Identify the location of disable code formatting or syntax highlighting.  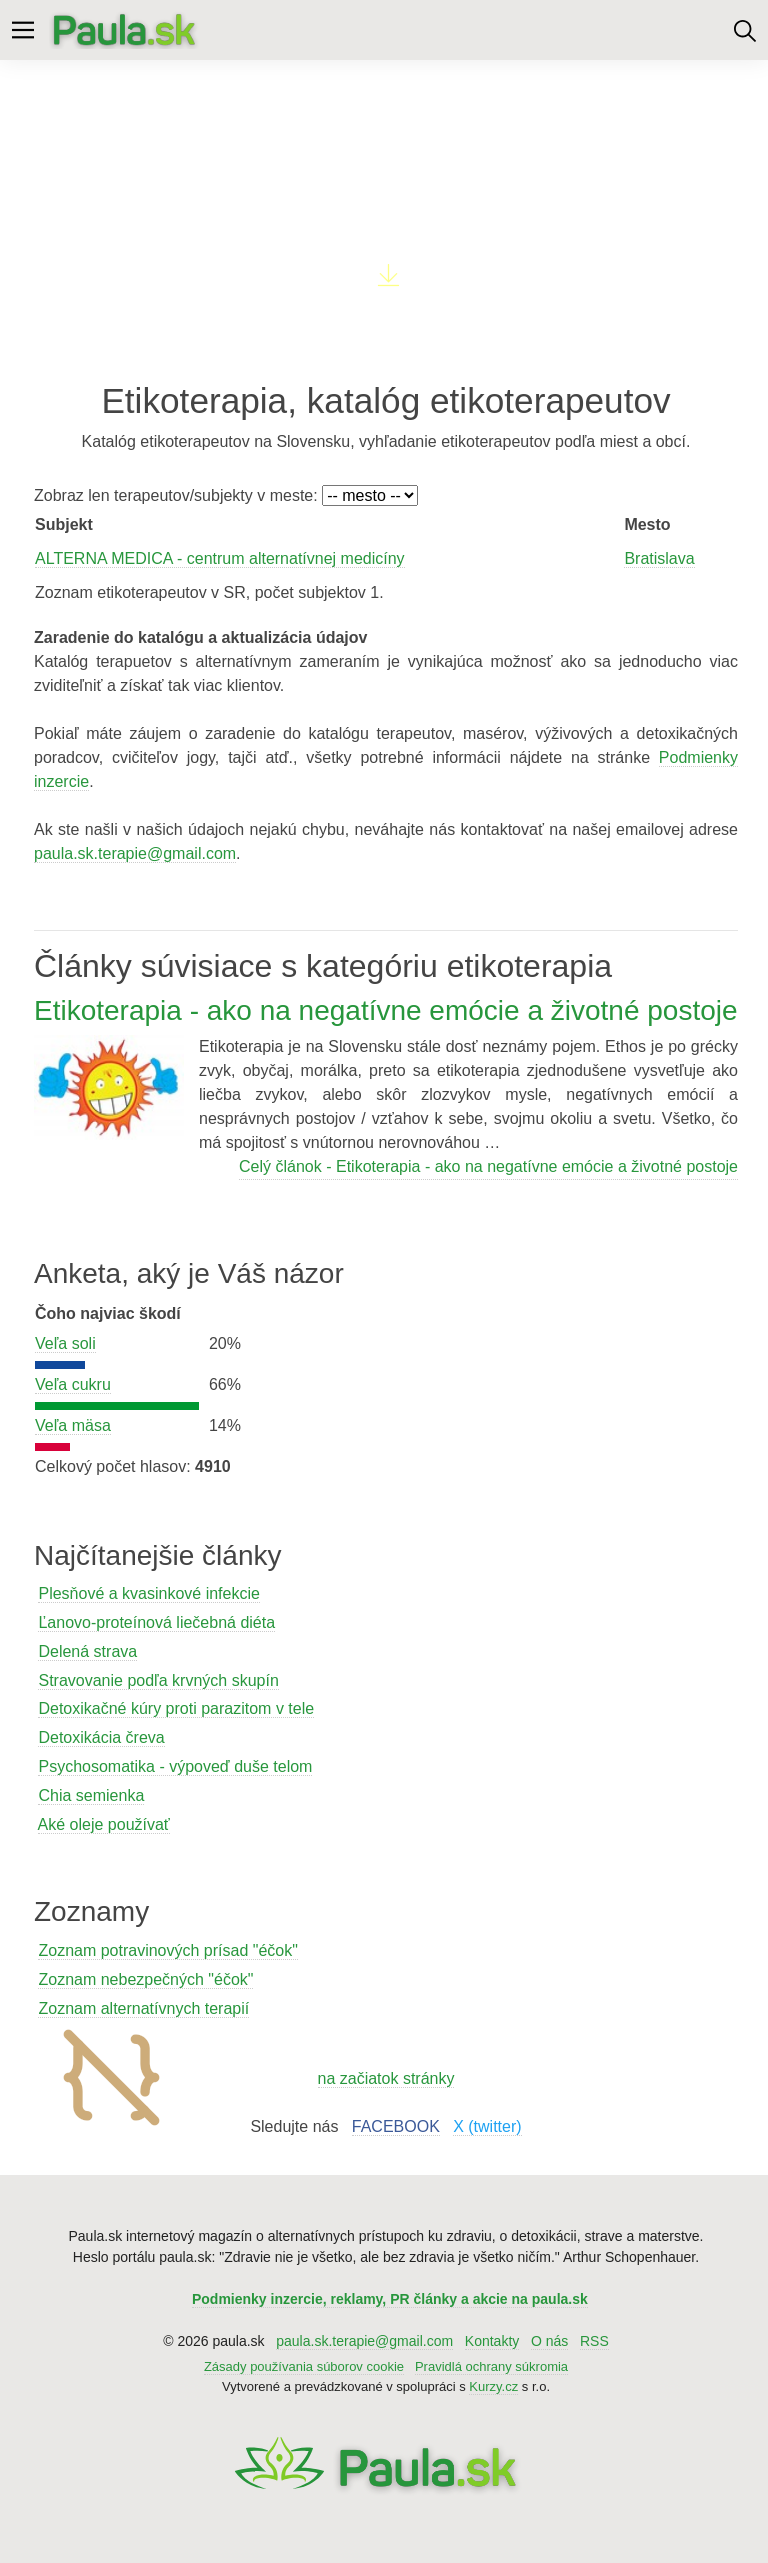
(111, 2077).